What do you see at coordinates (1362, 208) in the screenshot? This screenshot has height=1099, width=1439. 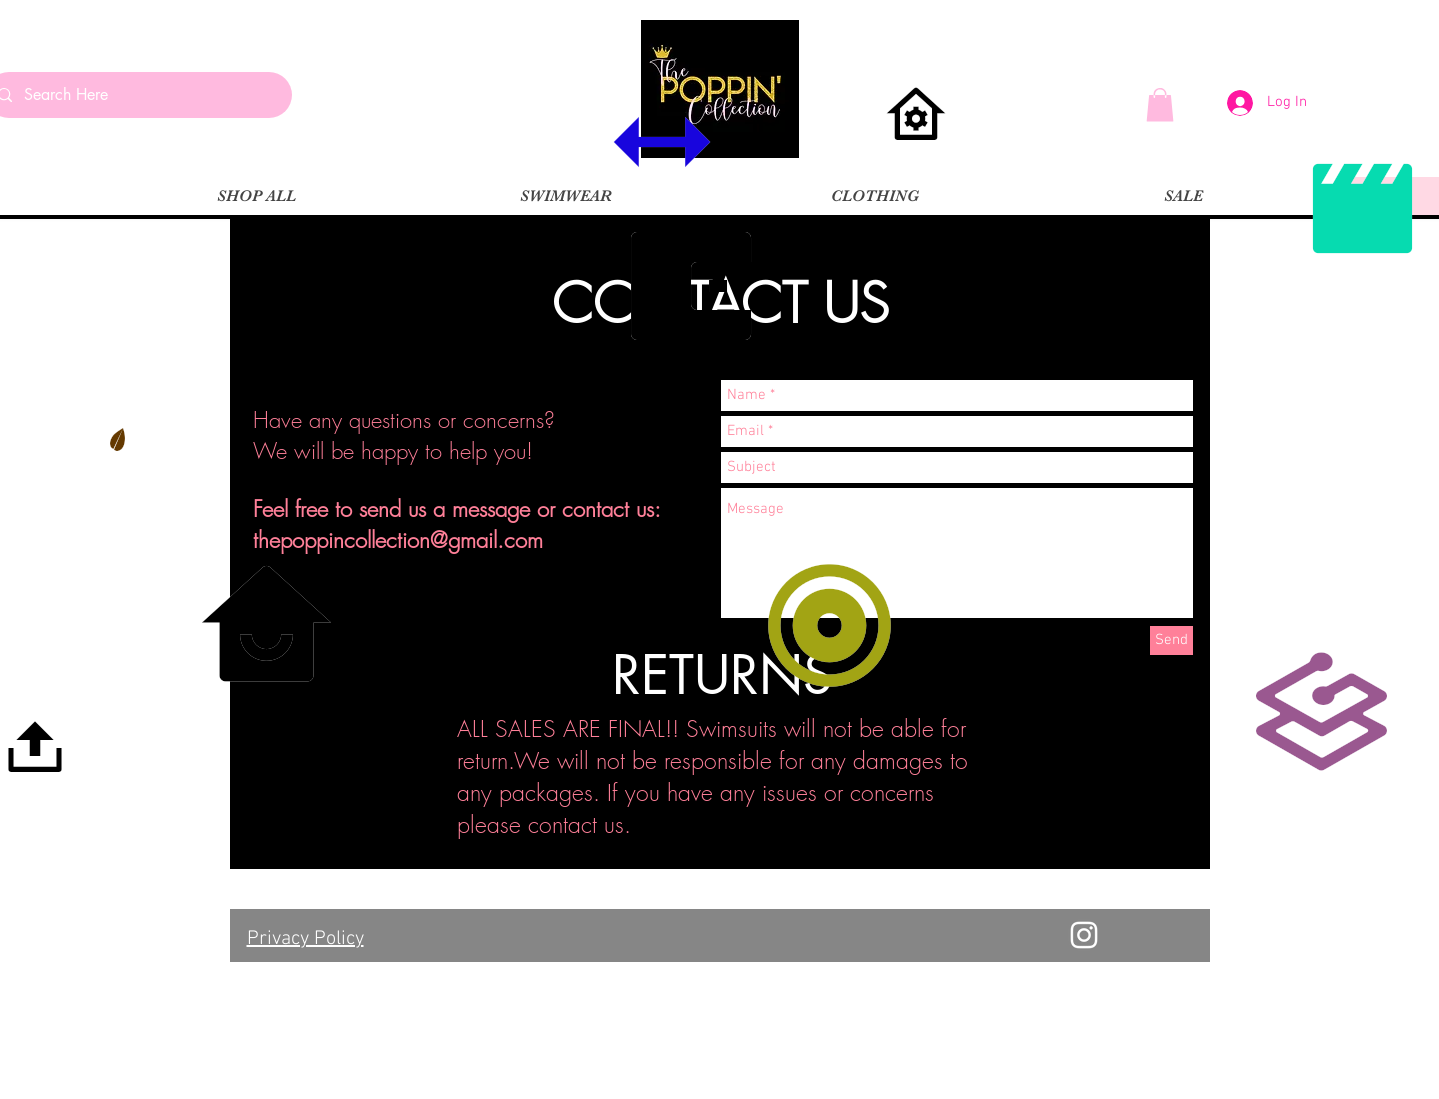 I see `access video or movie content` at bounding box center [1362, 208].